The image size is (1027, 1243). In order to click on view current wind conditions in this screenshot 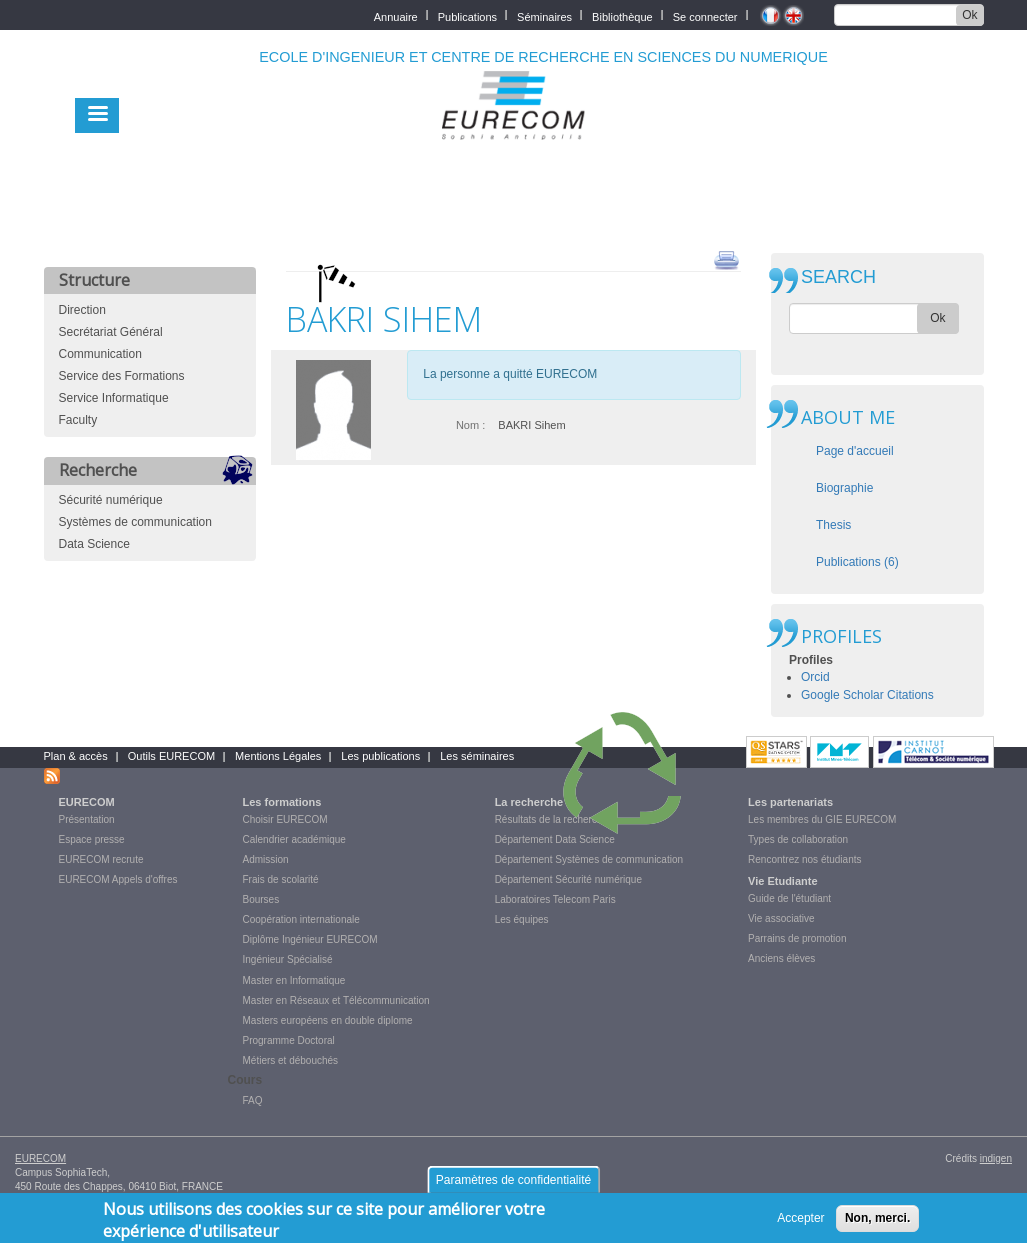, I will do `click(336, 283)`.